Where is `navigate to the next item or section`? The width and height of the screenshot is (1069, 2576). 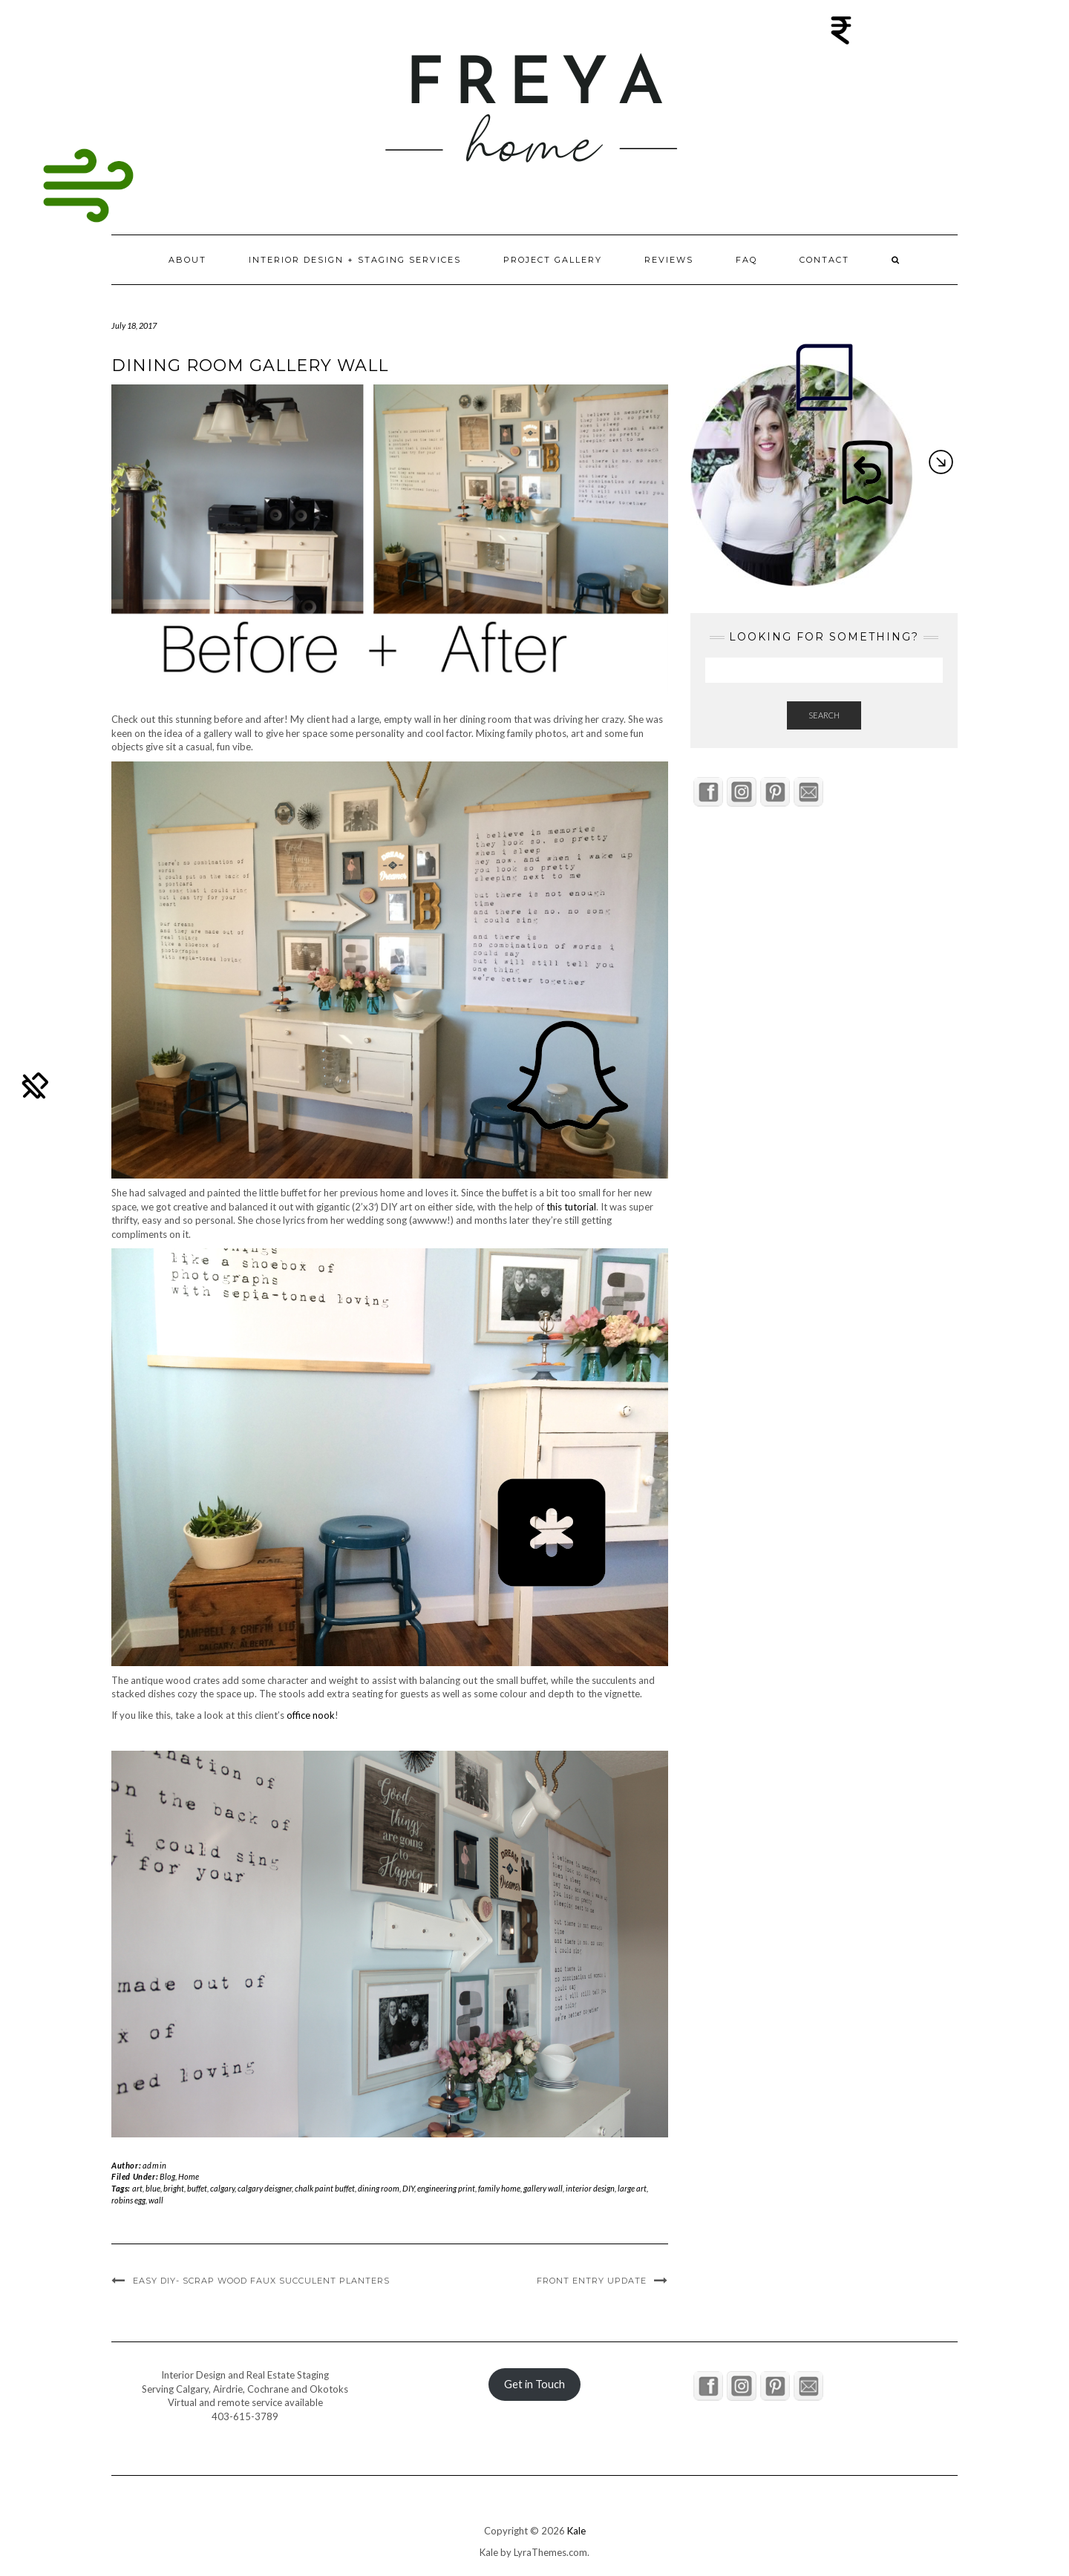
navigate to the next item or section is located at coordinates (941, 462).